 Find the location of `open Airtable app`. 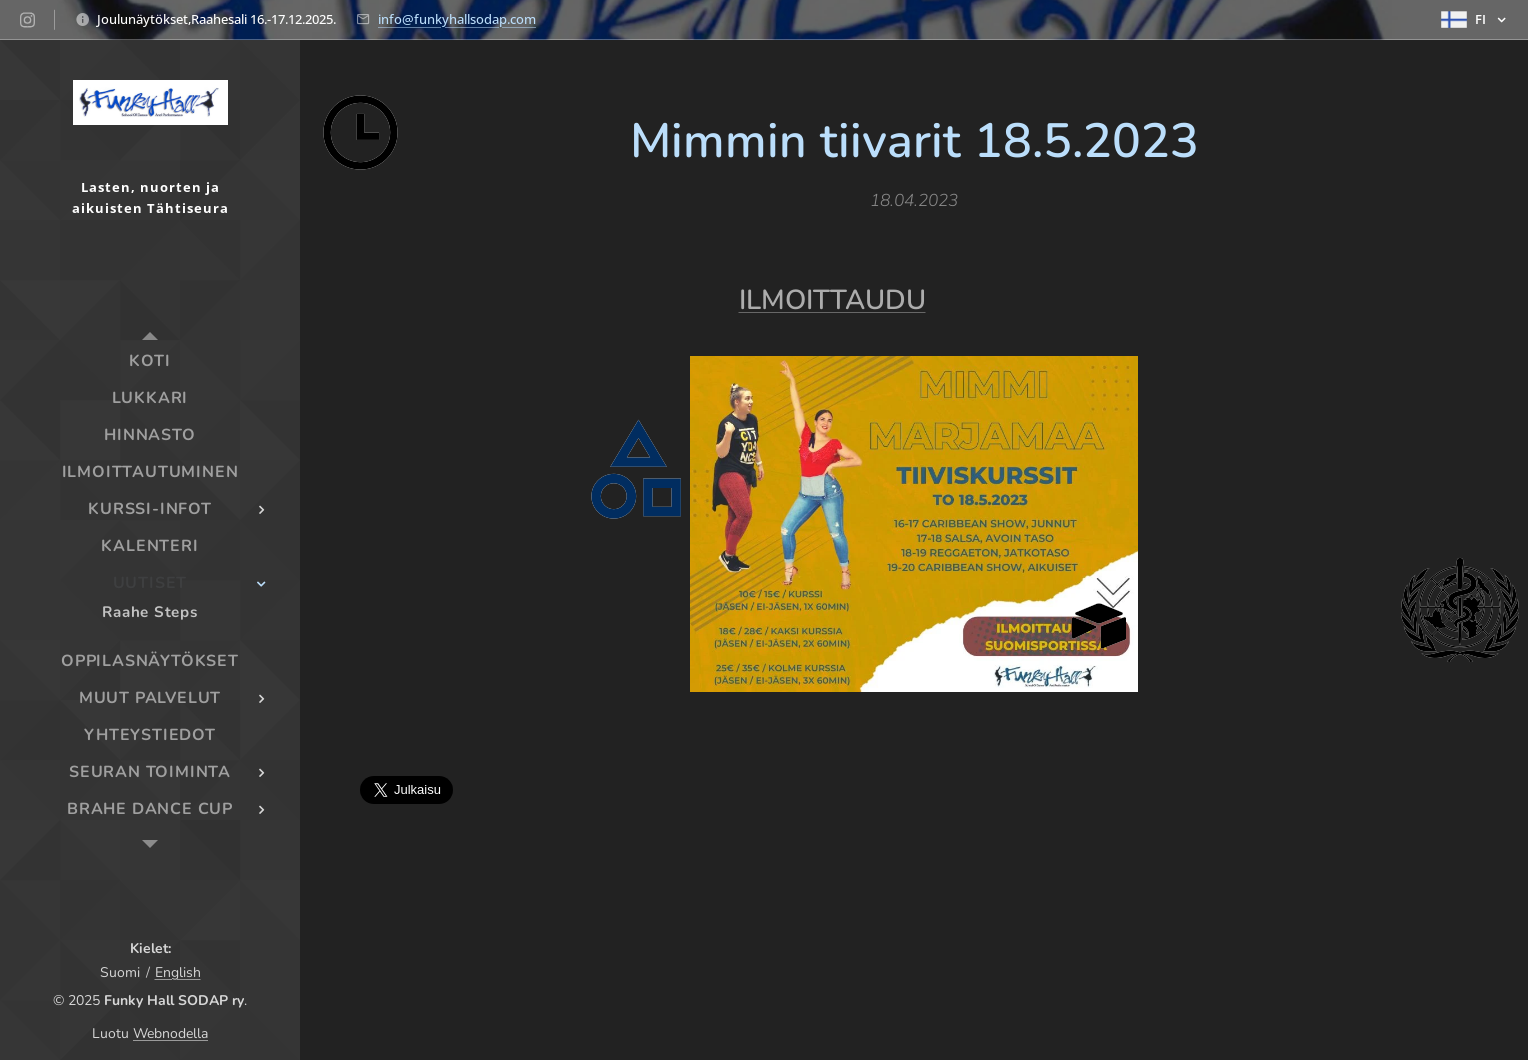

open Airtable app is located at coordinates (1099, 626).